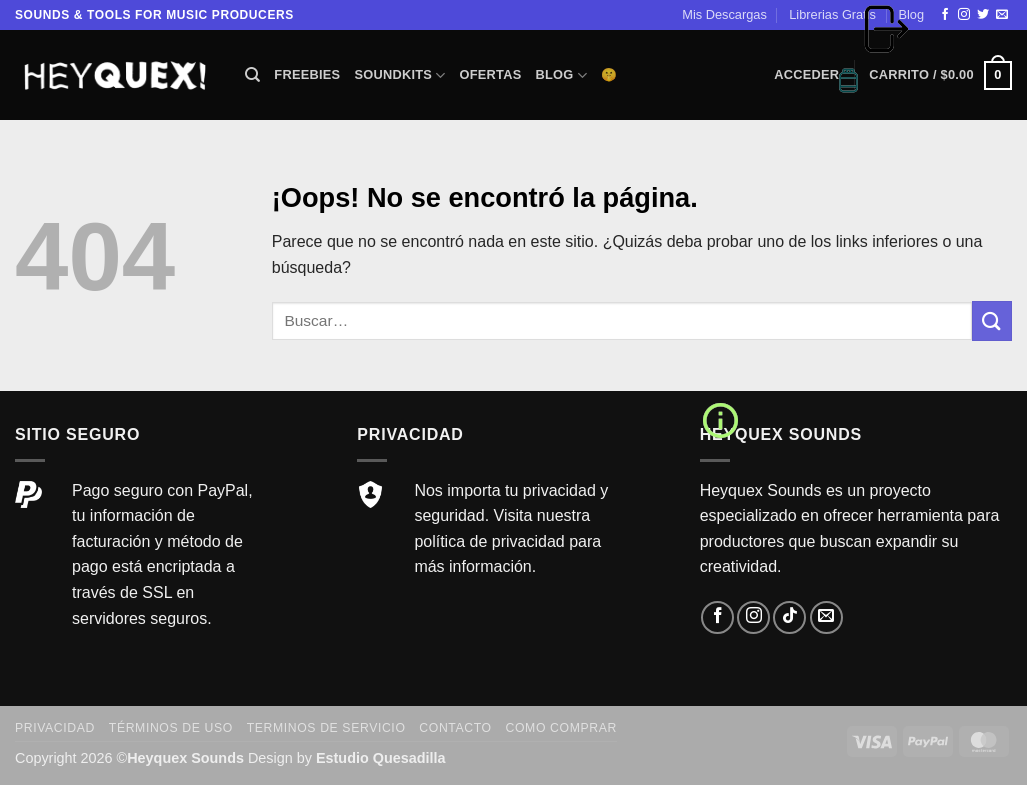  What do you see at coordinates (720, 420) in the screenshot?
I see `view more information or details` at bounding box center [720, 420].